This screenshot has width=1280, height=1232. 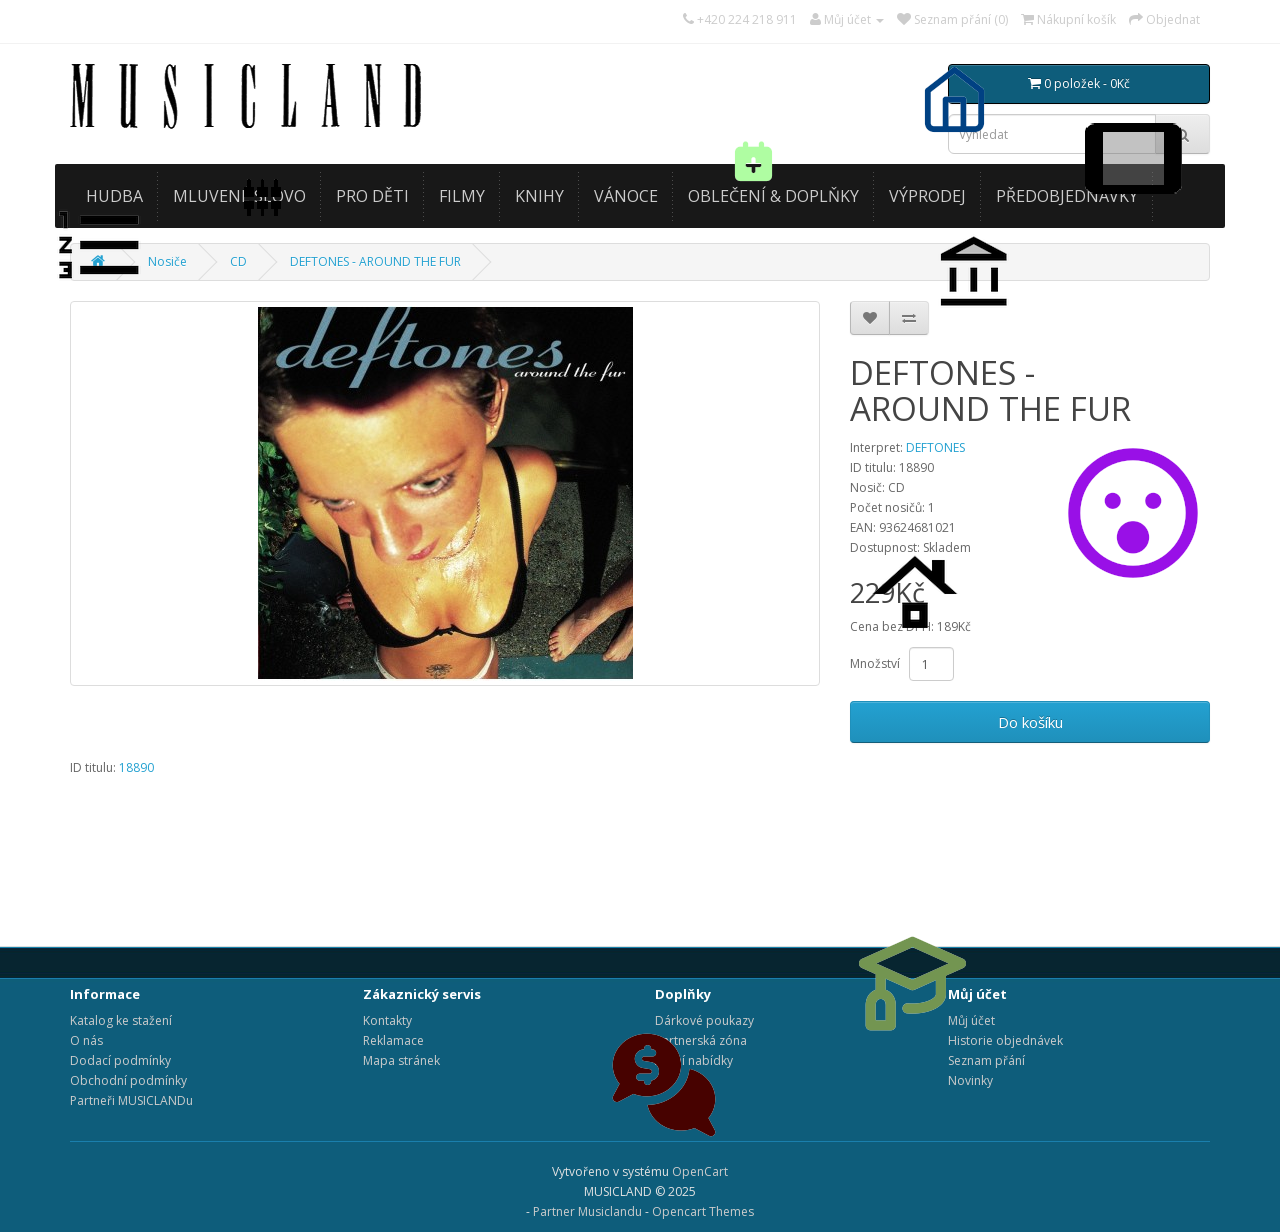 I want to click on access roofing or home improvement services, so click(x=915, y=594).